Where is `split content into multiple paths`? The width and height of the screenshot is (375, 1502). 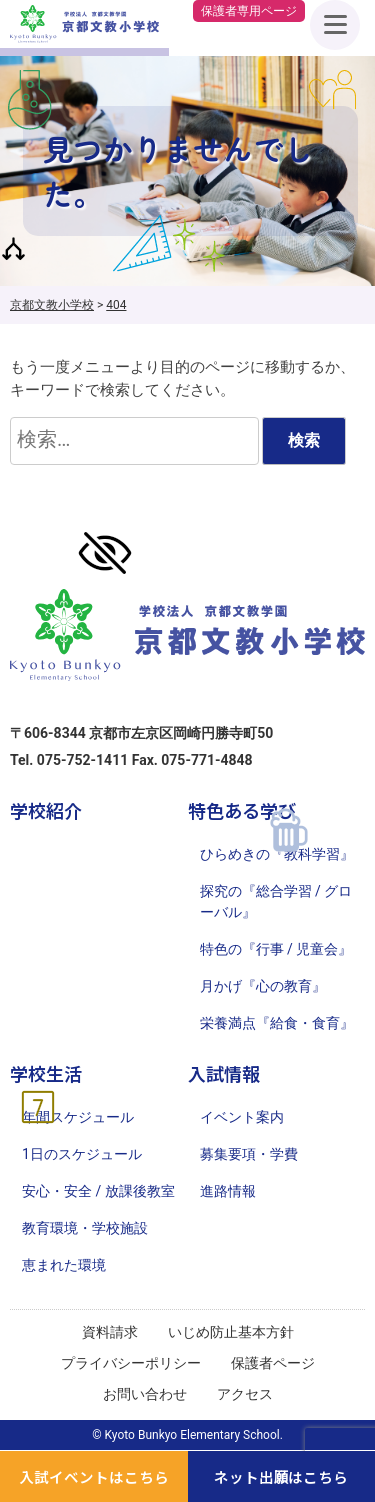 split content into multiple paths is located at coordinates (13, 249).